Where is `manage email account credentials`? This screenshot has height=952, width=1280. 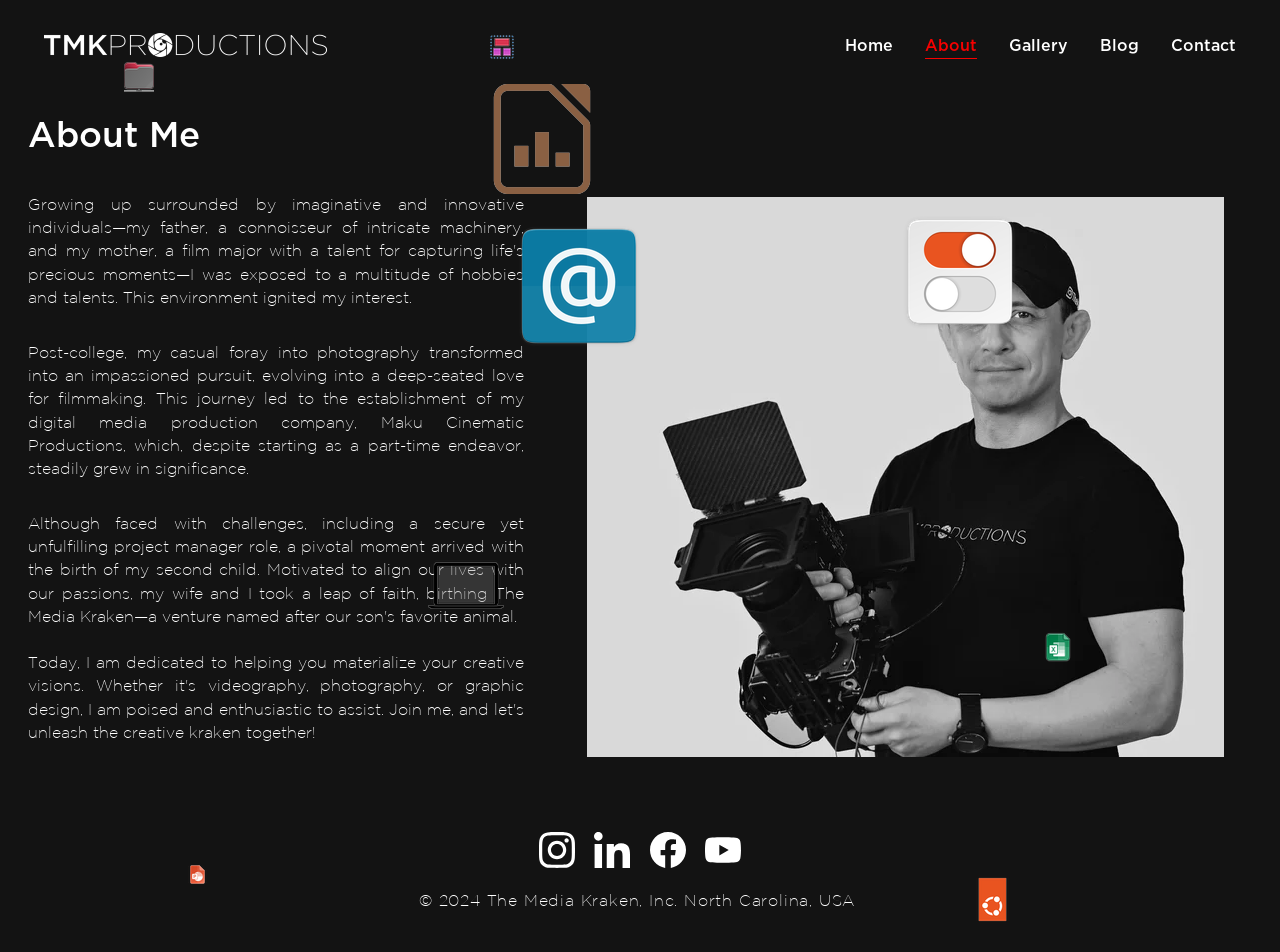 manage email account credentials is located at coordinates (579, 286).